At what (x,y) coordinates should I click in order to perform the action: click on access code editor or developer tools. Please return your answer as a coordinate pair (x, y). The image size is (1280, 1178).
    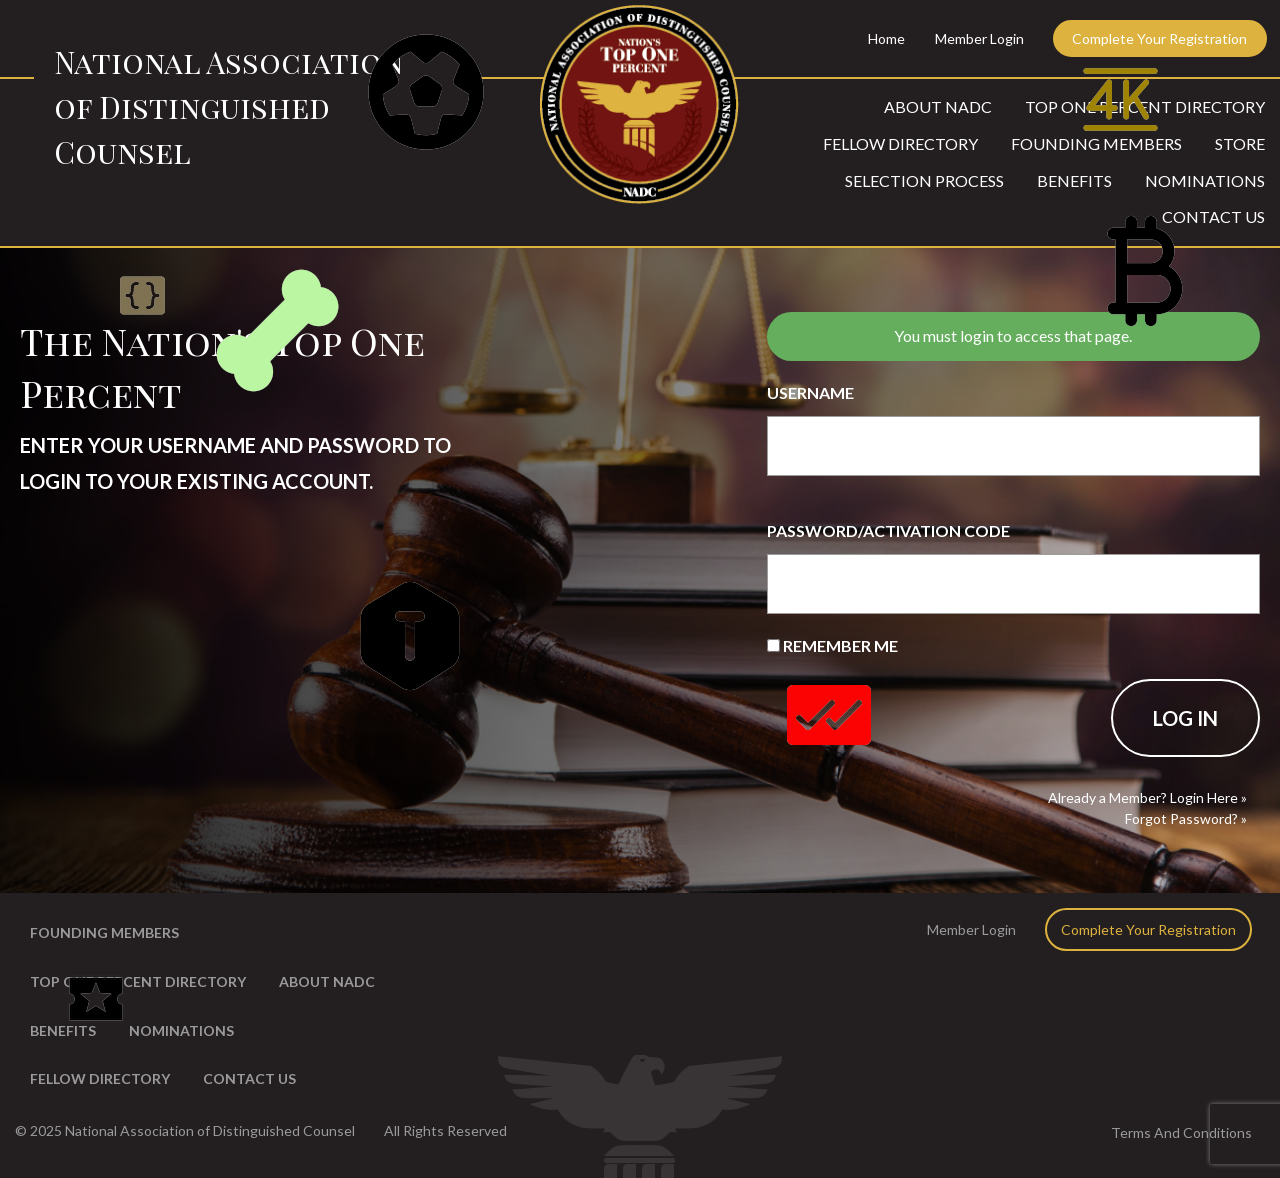
    Looking at the image, I should click on (142, 295).